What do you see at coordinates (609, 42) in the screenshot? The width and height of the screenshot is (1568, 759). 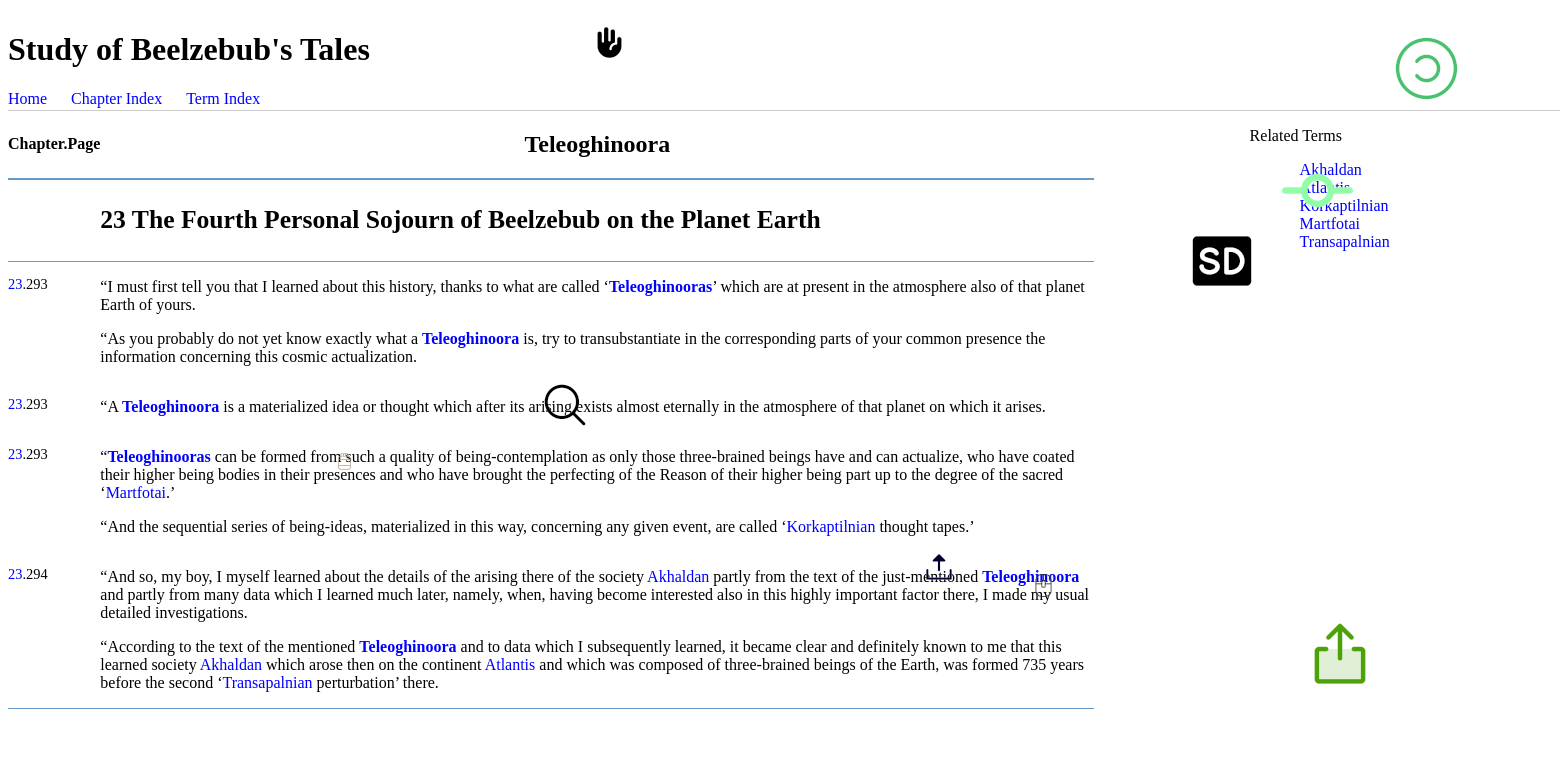 I see `stop or halt an action` at bounding box center [609, 42].